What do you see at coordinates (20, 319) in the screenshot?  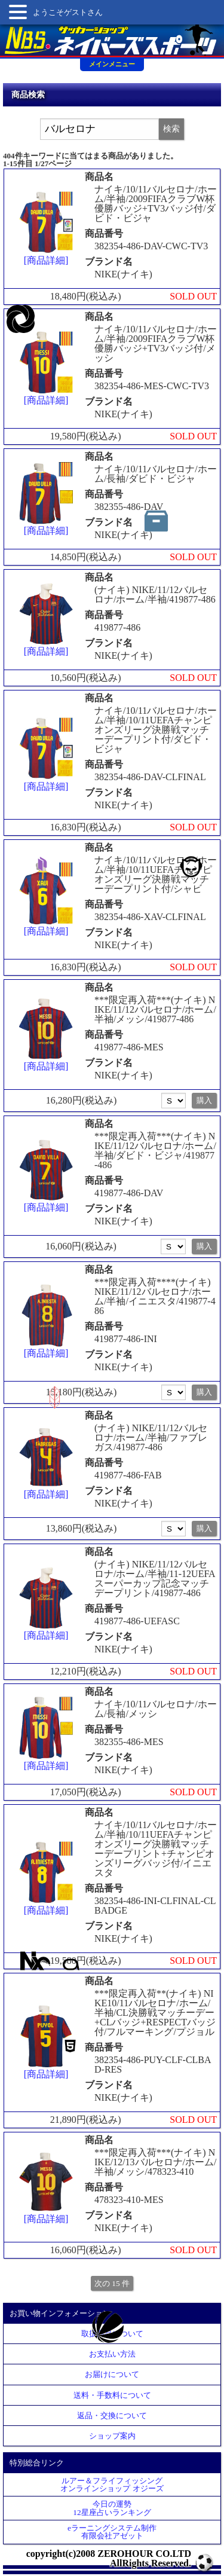 I see `open ShareX screen capture application` at bounding box center [20, 319].